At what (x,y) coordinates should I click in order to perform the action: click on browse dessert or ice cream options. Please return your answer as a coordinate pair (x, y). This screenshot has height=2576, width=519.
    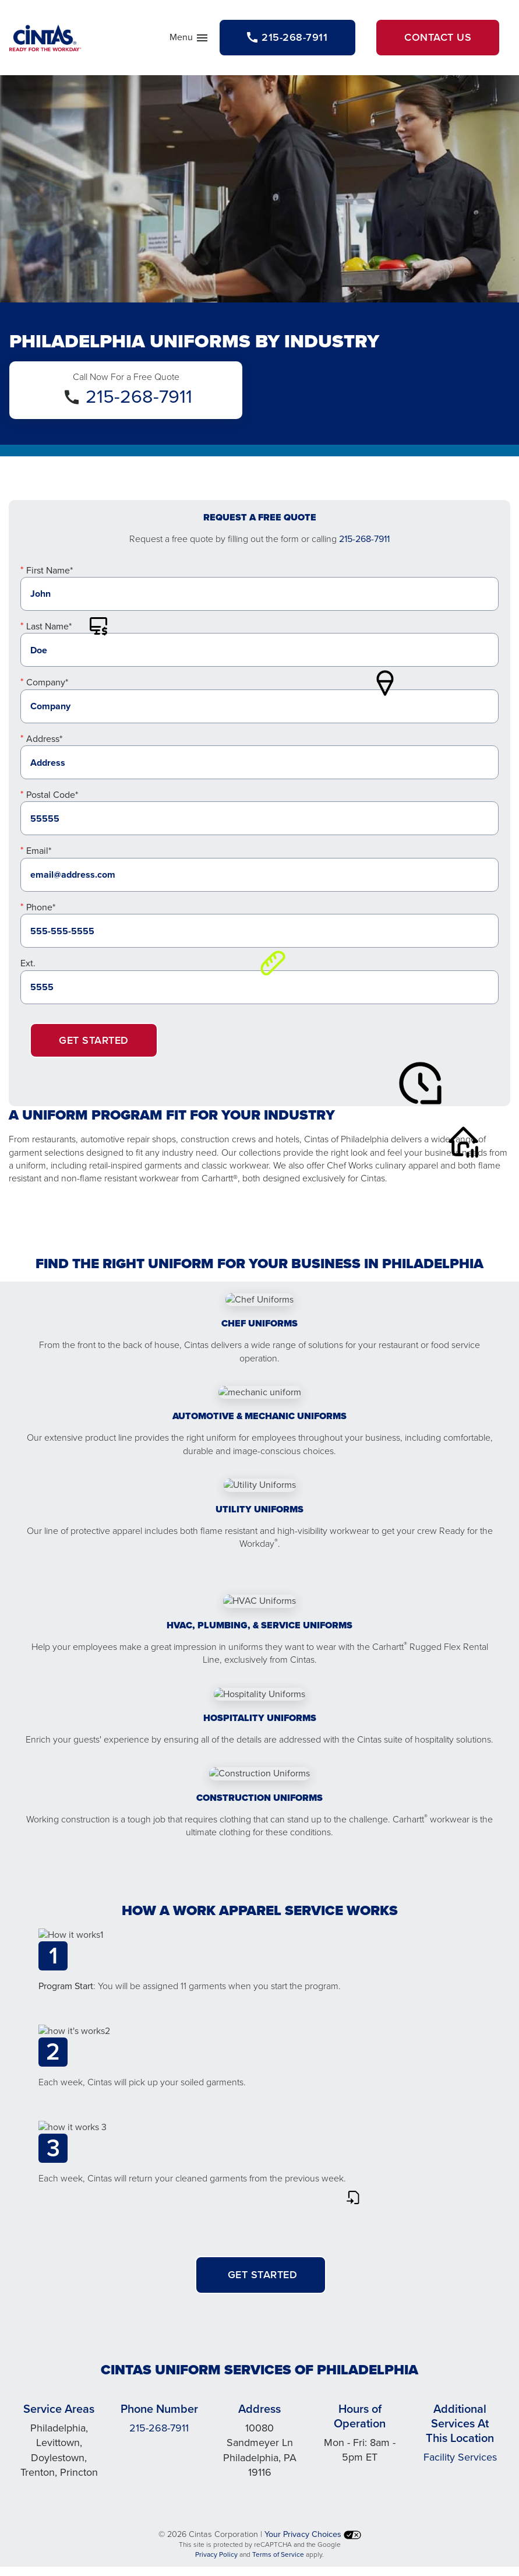
    Looking at the image, I should click on (385, 682).